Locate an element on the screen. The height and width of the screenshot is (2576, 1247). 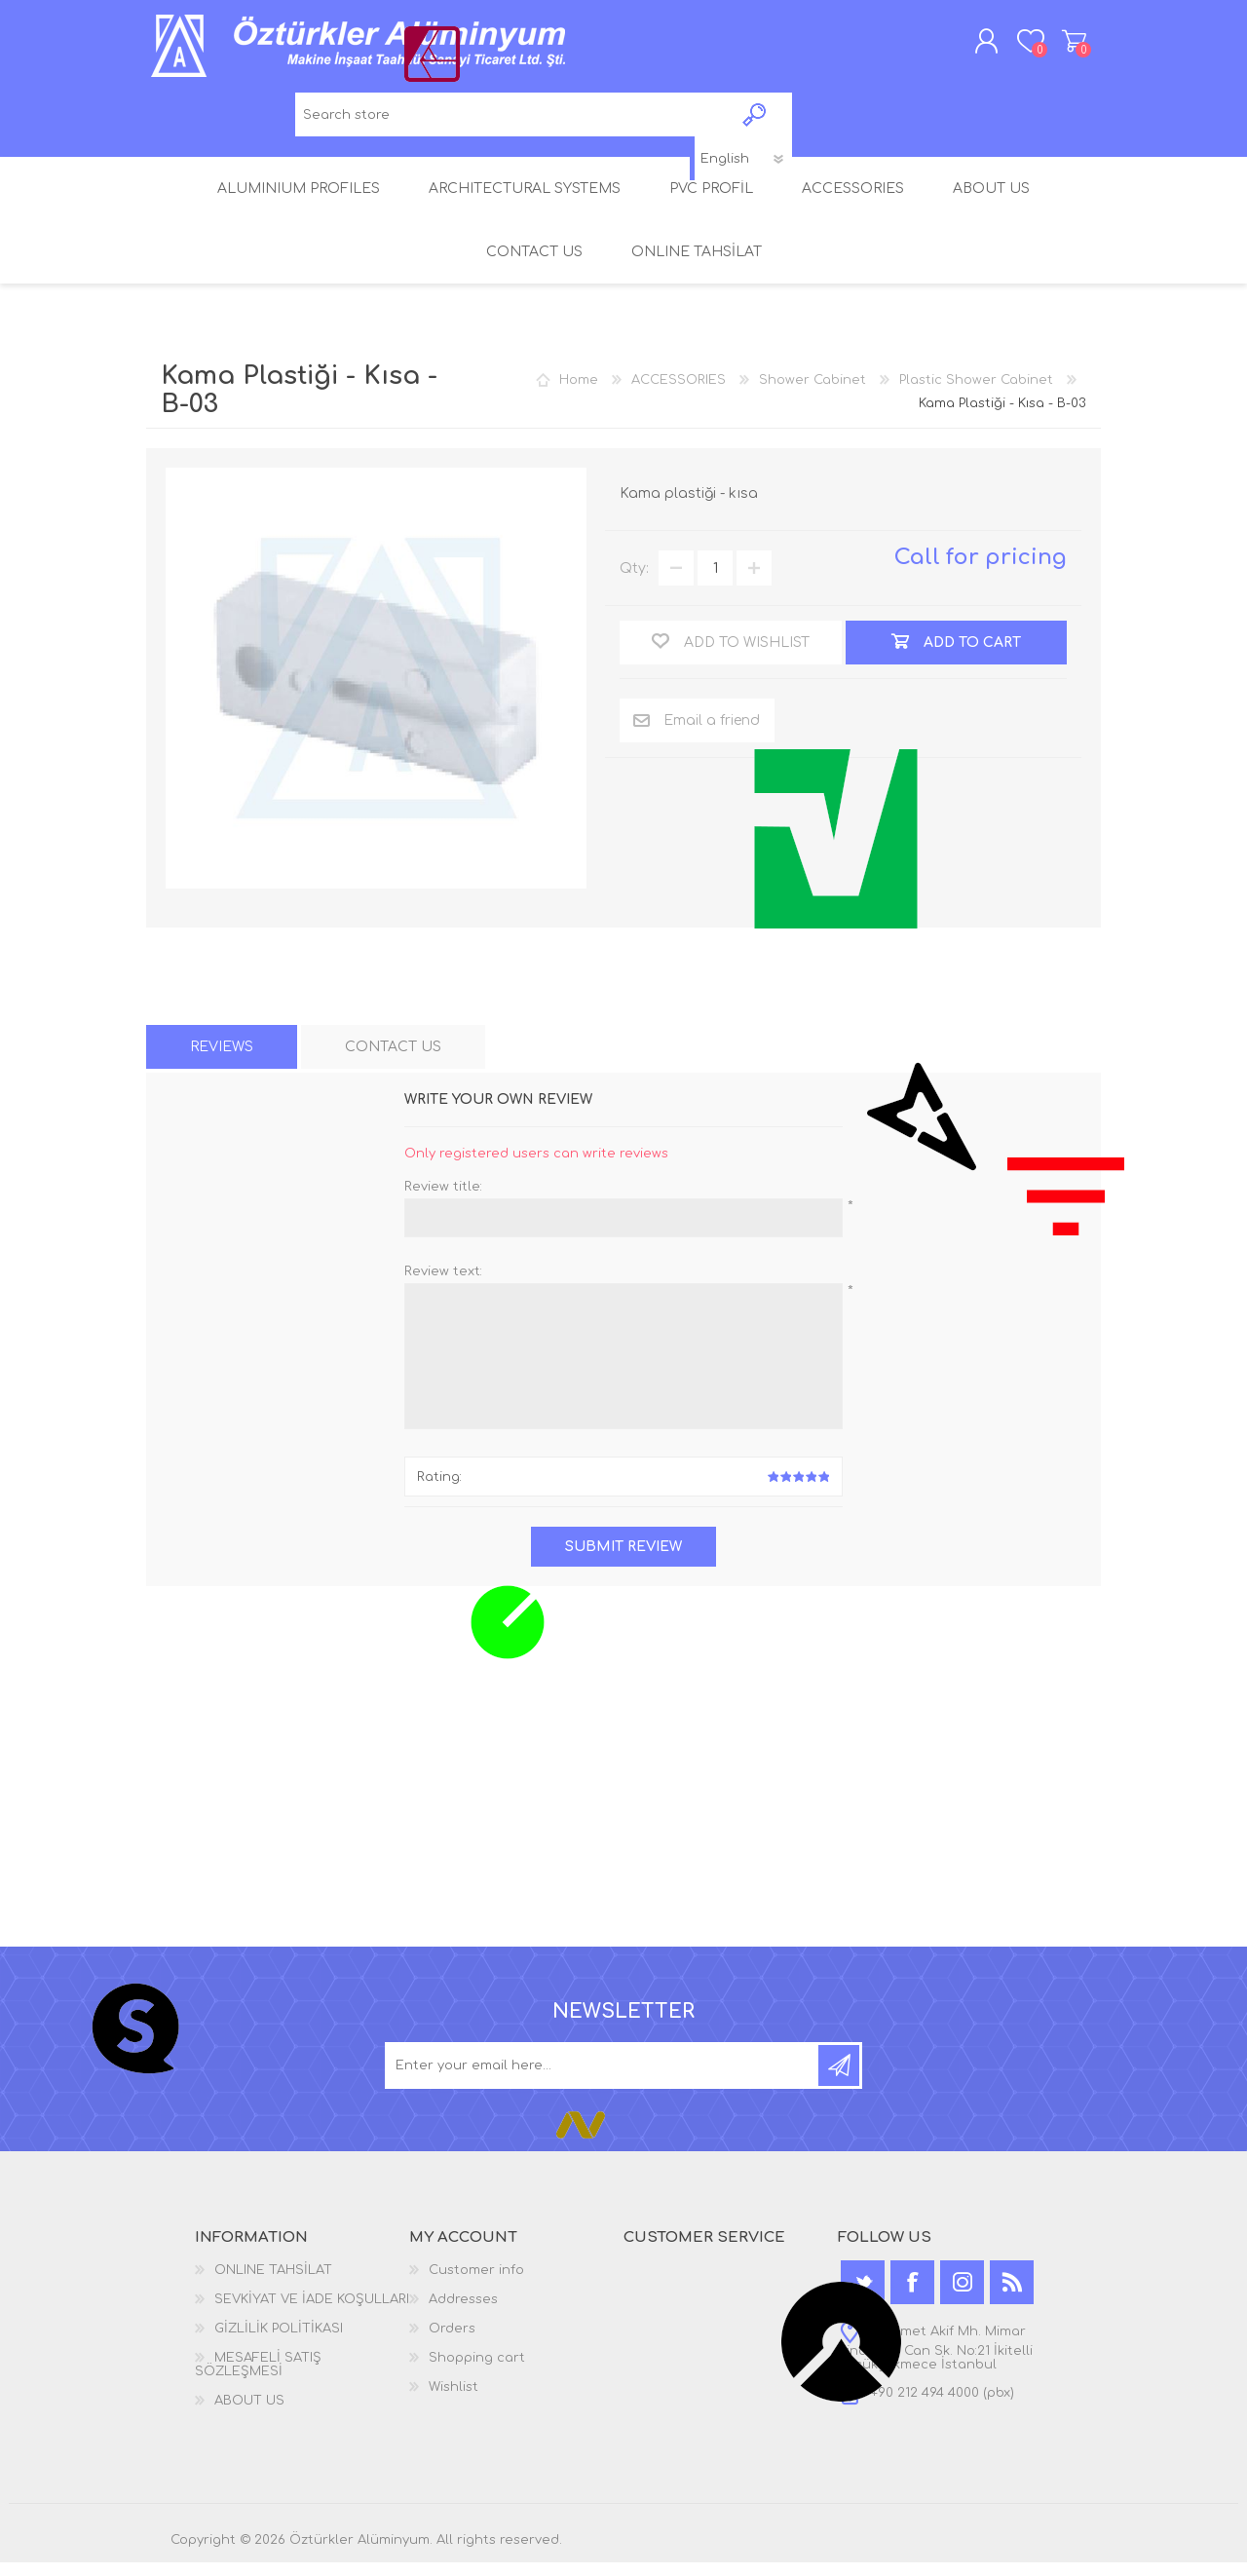
filter or sort list items is located at coordinates (1066, 1196).